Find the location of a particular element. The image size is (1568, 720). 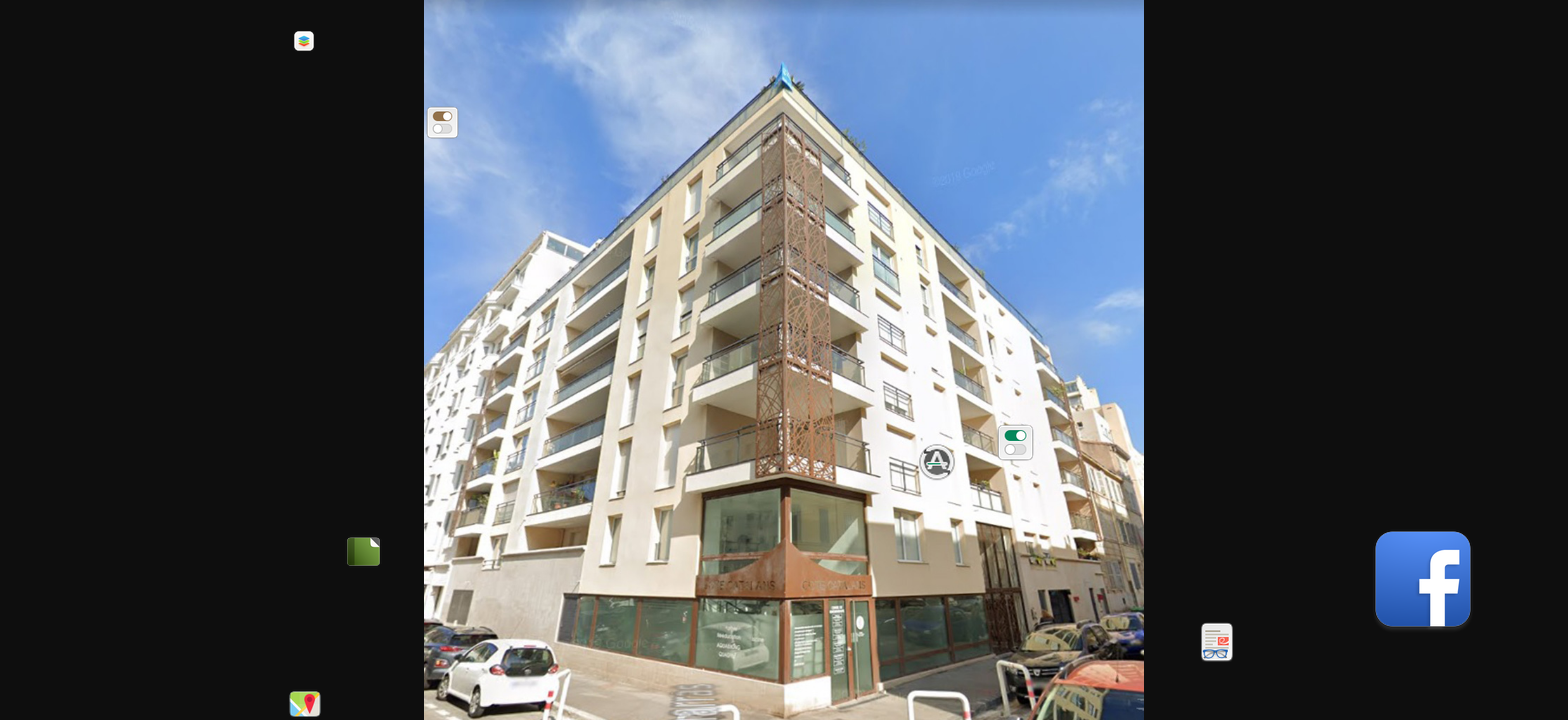

open evince document viewer is located at coordinates (1217, 642).